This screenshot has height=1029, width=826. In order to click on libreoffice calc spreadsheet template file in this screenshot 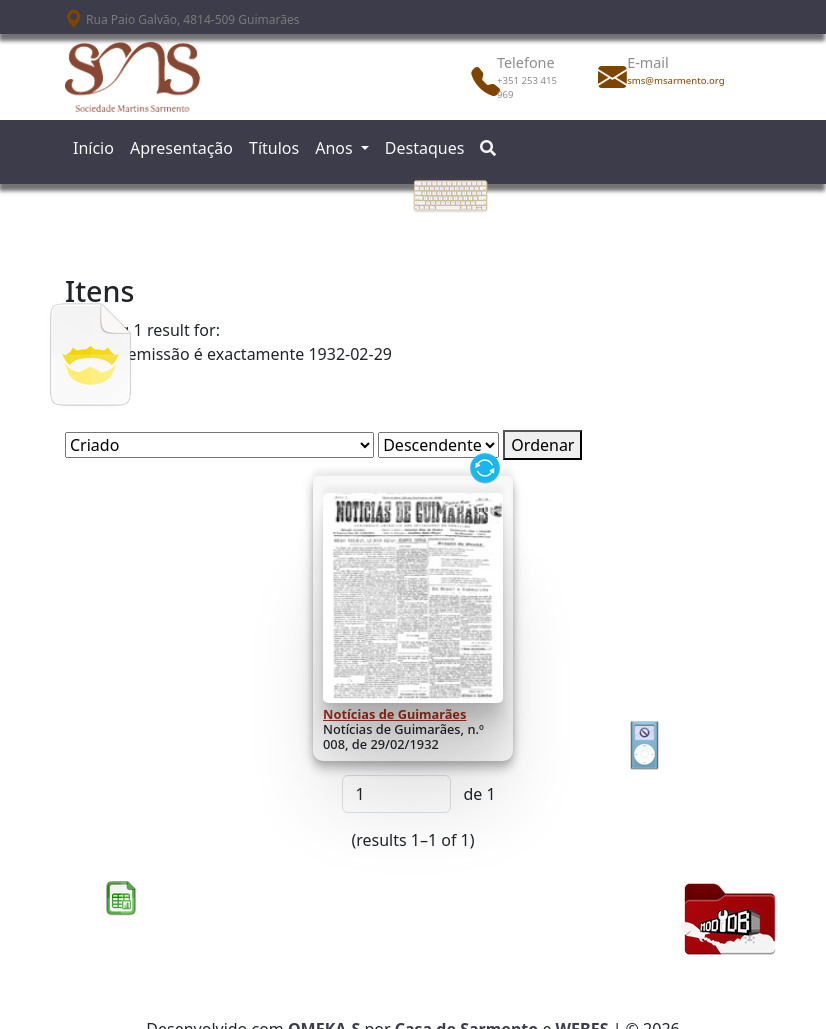, I will do `click(121, 898)`.